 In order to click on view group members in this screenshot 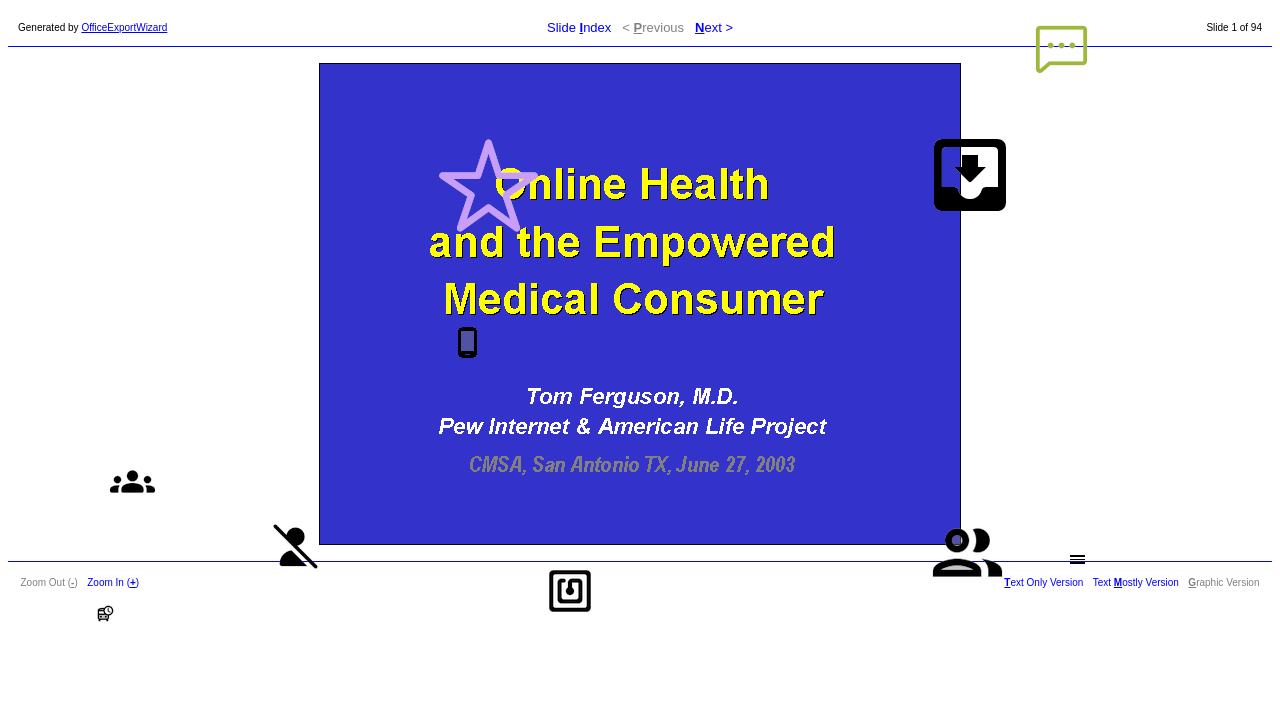, I will do `click(967, 552)`.